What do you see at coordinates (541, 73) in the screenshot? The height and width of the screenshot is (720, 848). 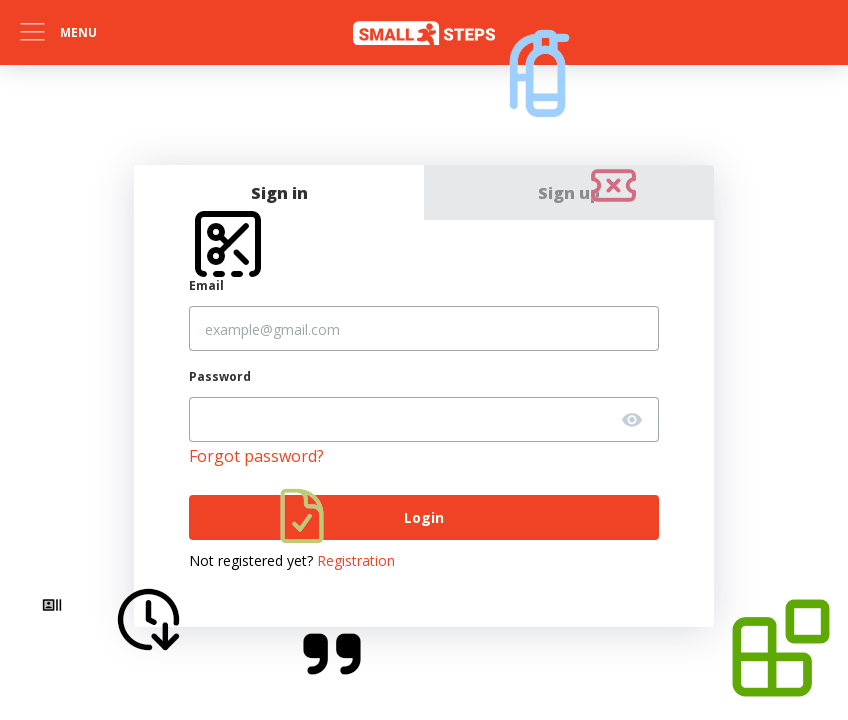 I see `access fire safety information` at bounding box center [541, 73].